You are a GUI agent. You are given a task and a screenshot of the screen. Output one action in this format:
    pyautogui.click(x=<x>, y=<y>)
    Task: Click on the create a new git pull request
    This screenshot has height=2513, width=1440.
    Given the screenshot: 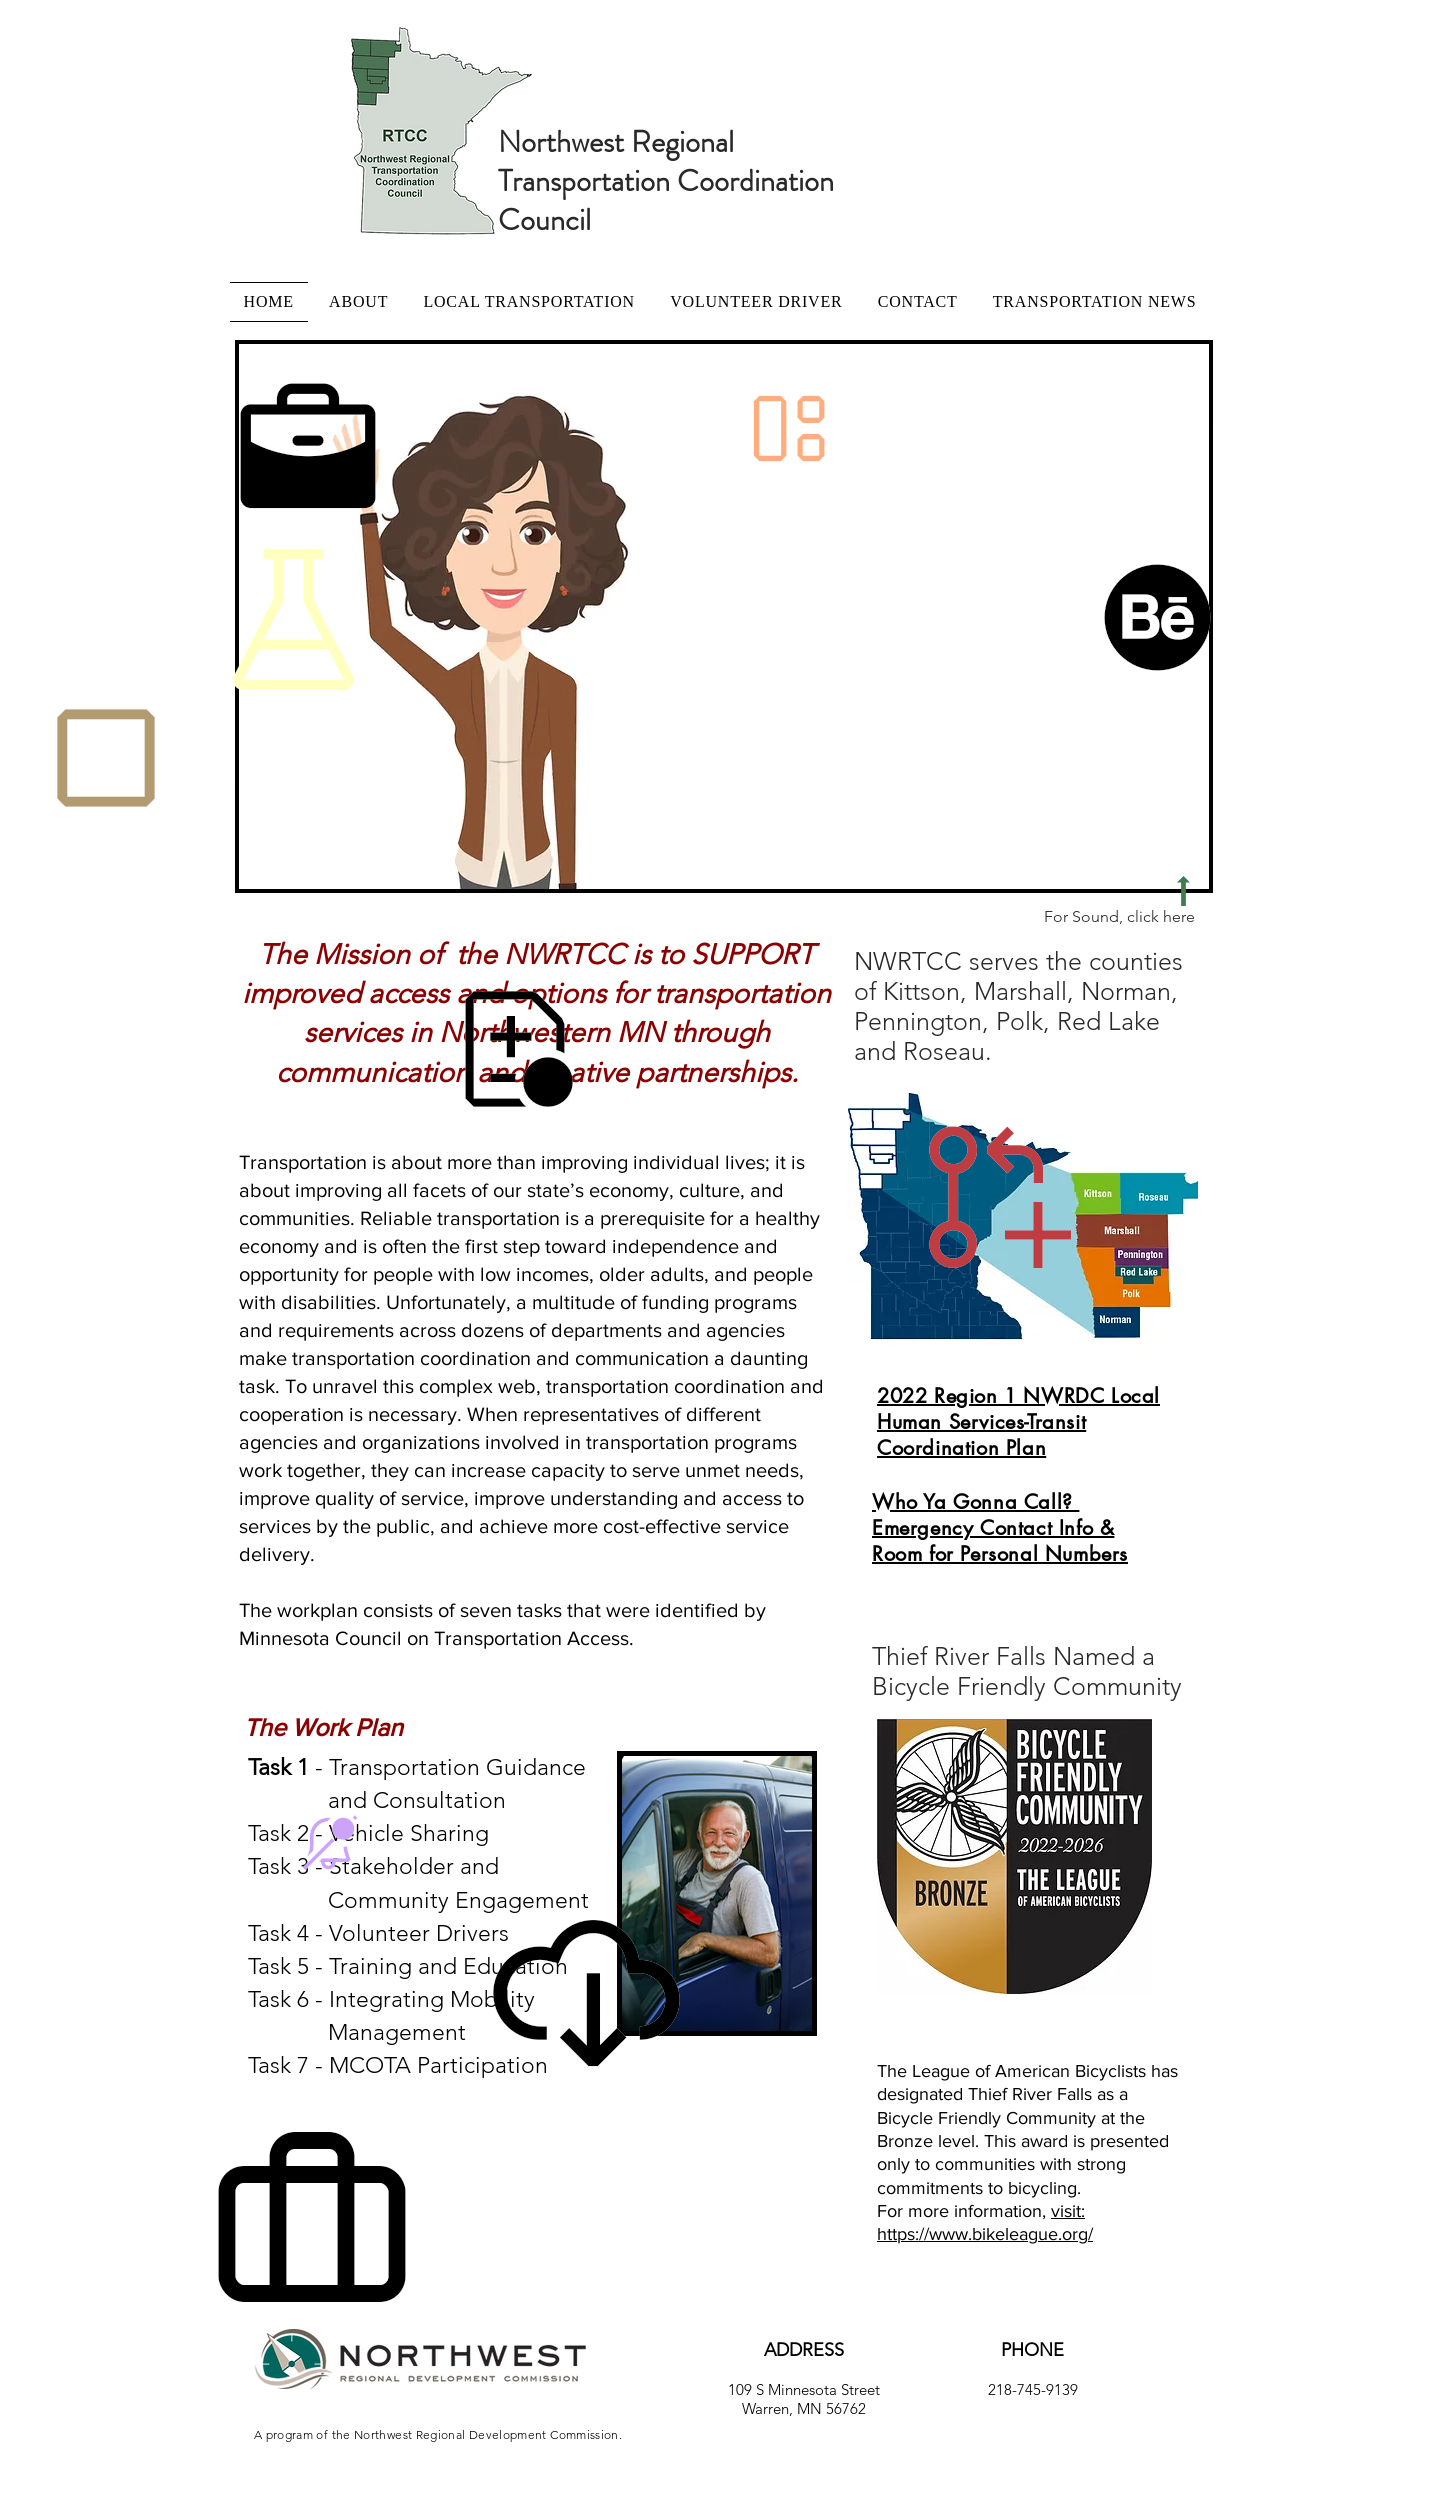 What is the action you would take?
    pyautogui.click(x=995, y=1192)
    